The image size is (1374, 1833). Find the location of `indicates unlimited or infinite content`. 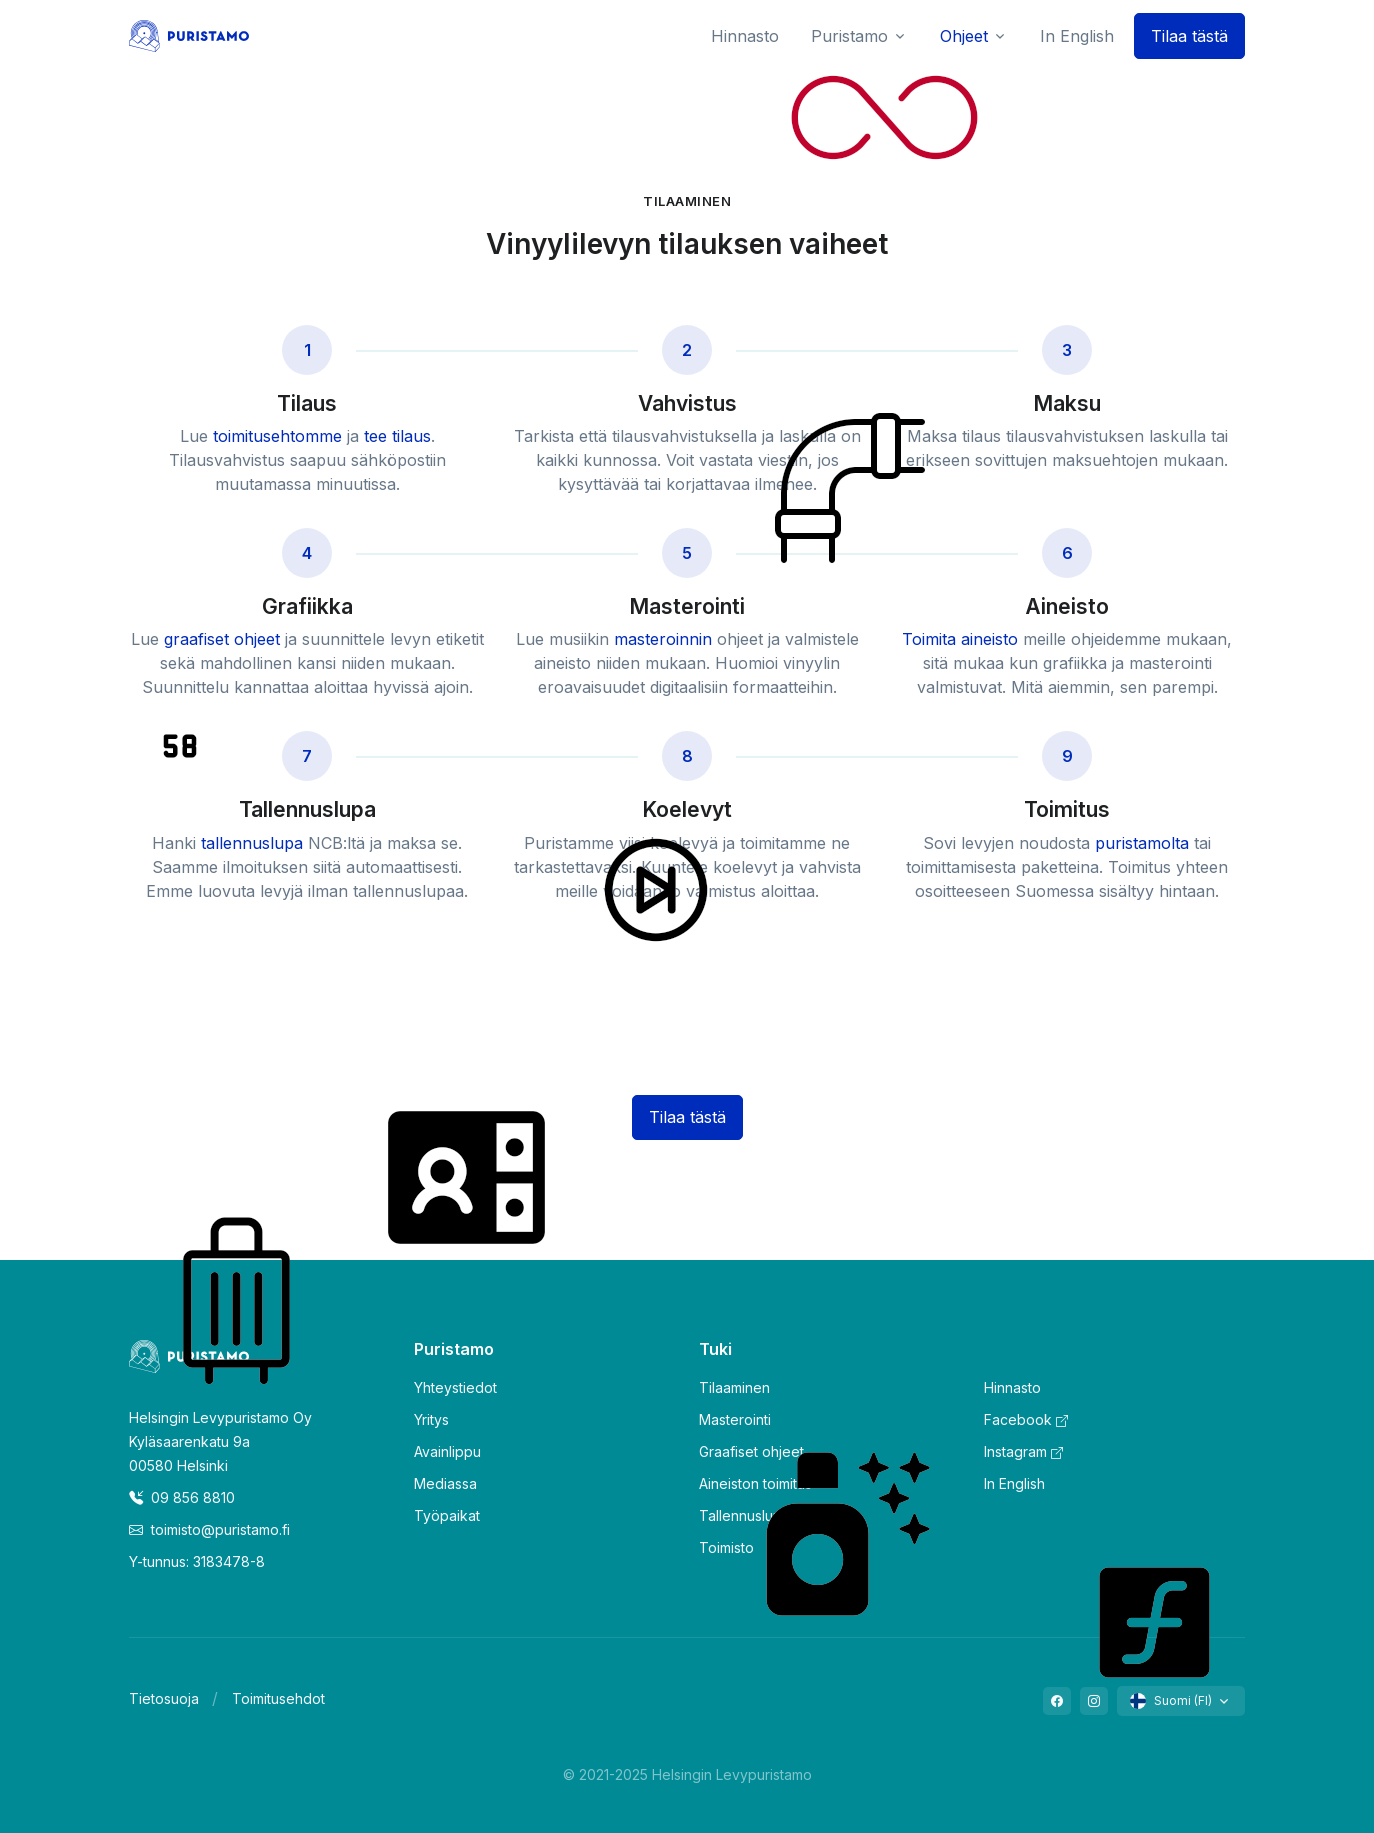

indicates unlimited or infinite content is located at coordinates (884, 117).